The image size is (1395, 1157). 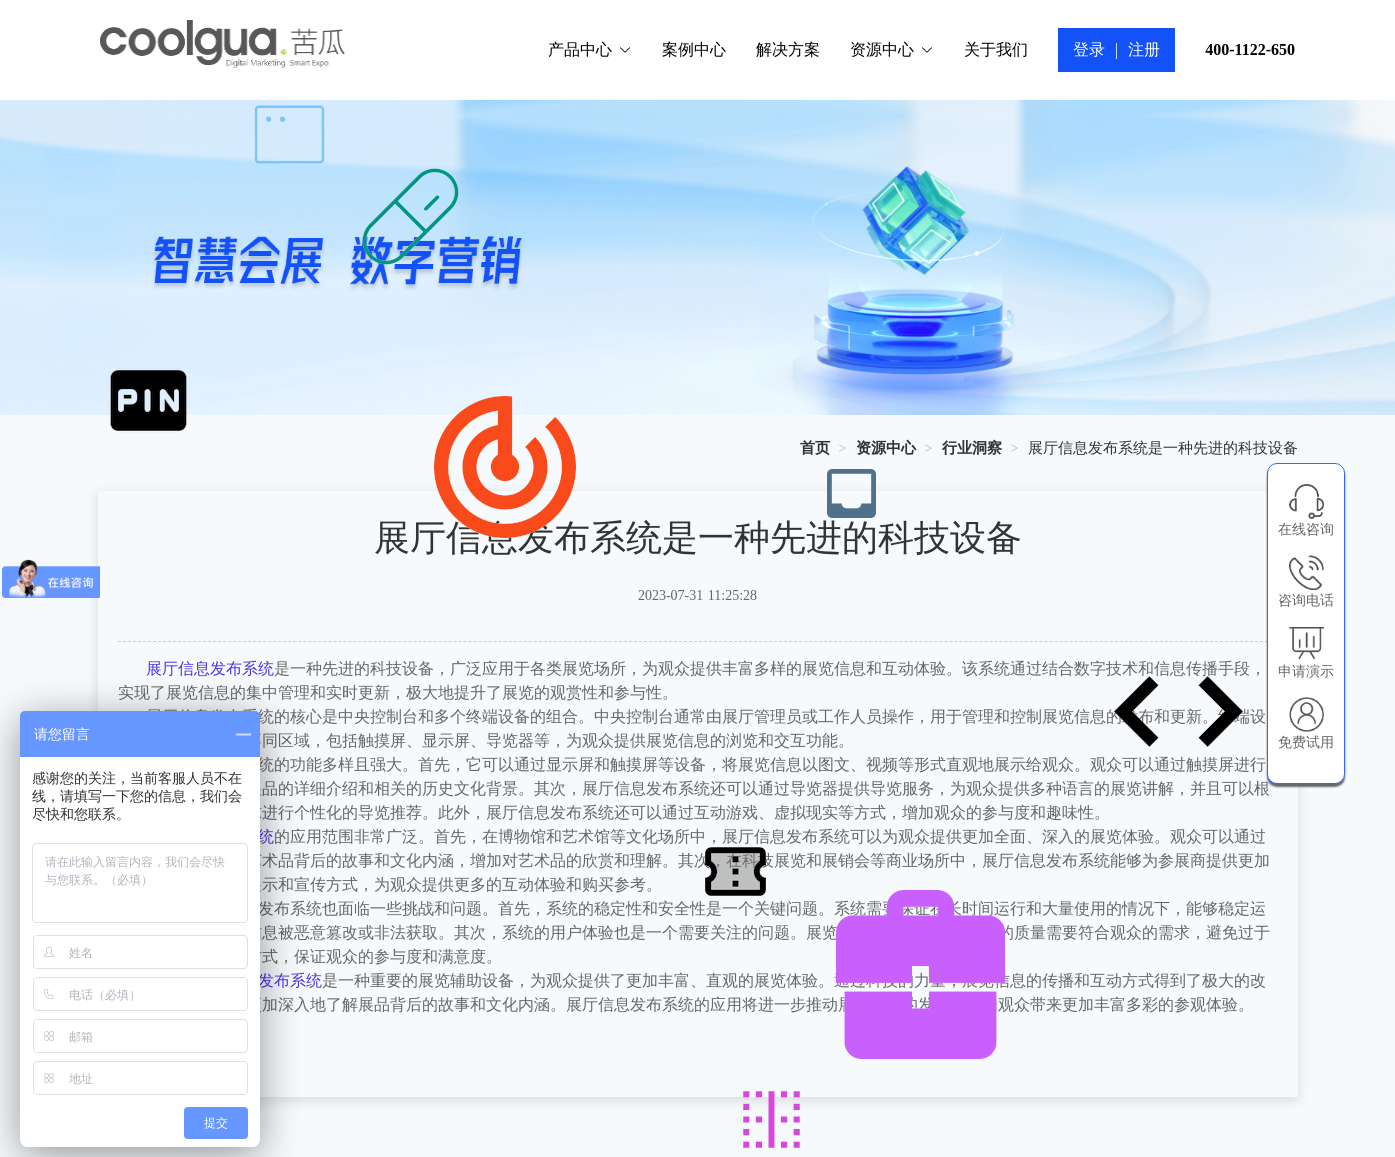 I want to click on access your inbox, so click(x=851, y=493).